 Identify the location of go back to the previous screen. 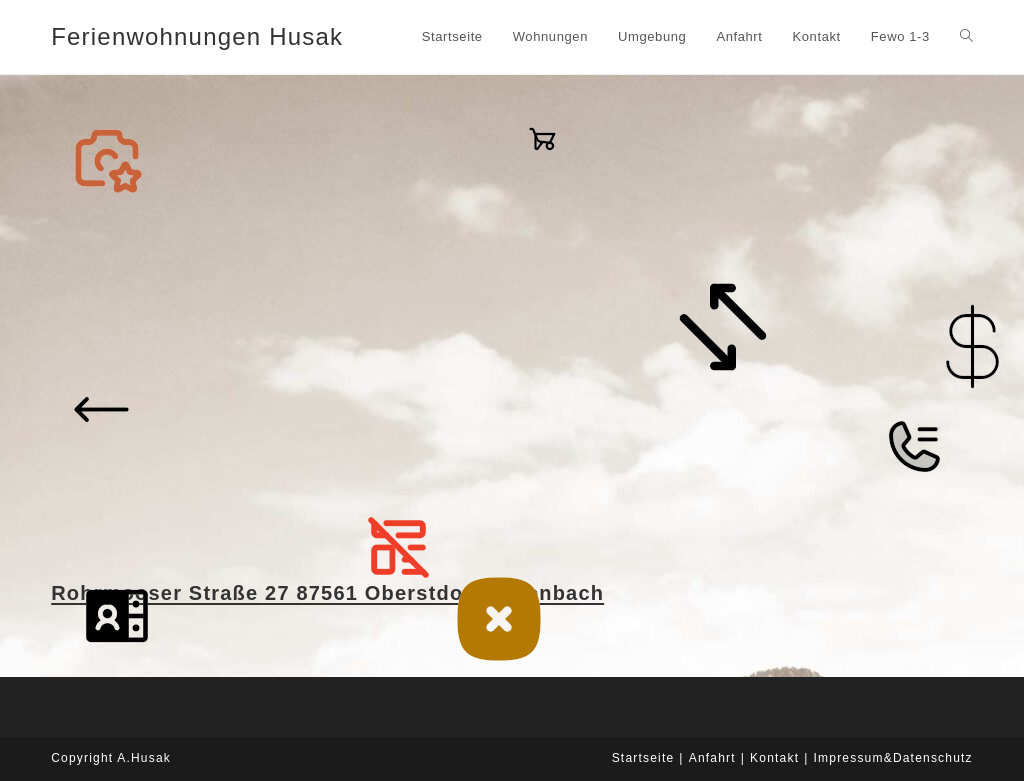
(101, 409).